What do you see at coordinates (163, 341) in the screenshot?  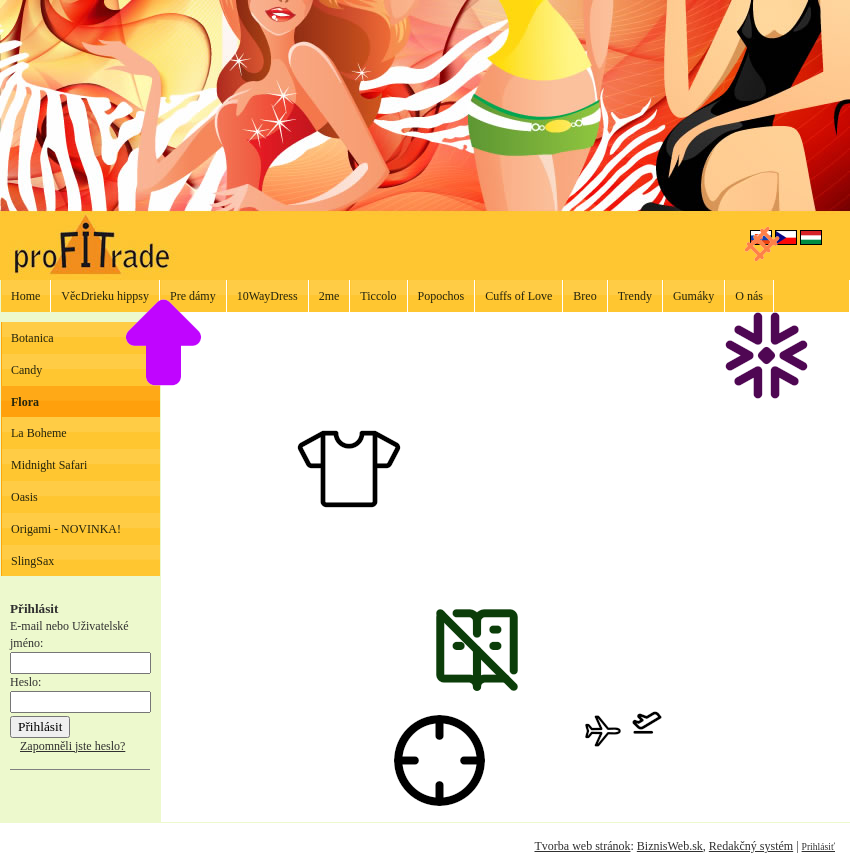 I see `upvote or like content` at bounding box center [163, 341].